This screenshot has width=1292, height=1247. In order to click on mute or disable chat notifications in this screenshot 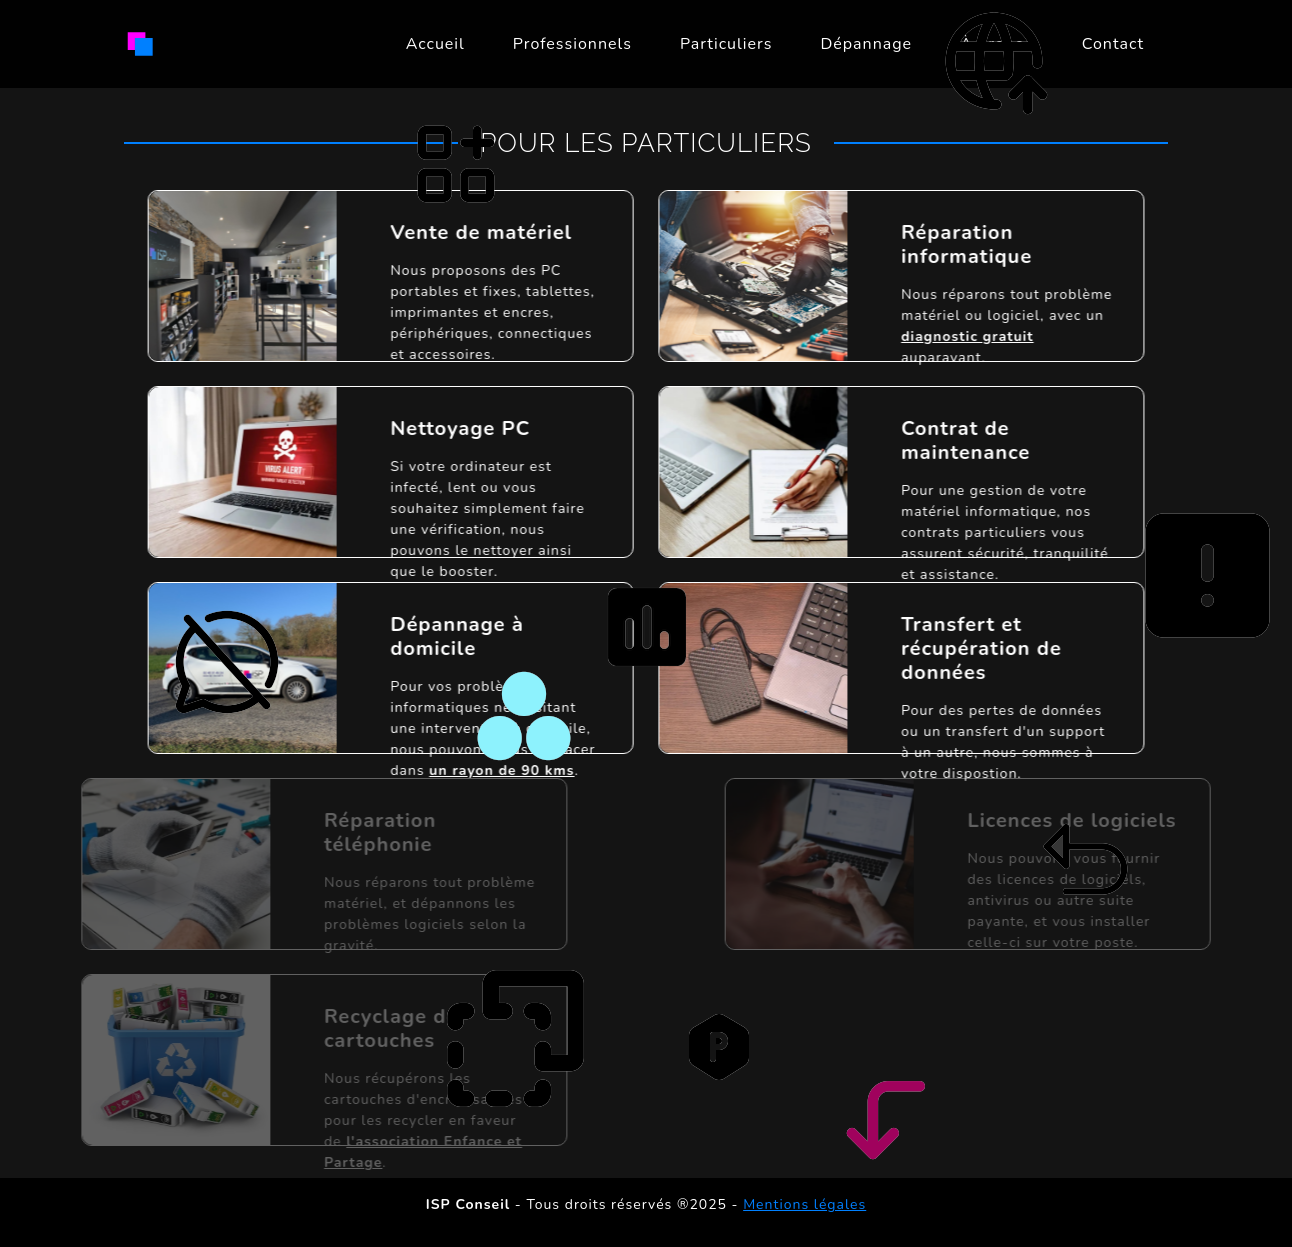, I will do `click(227, 662)`.